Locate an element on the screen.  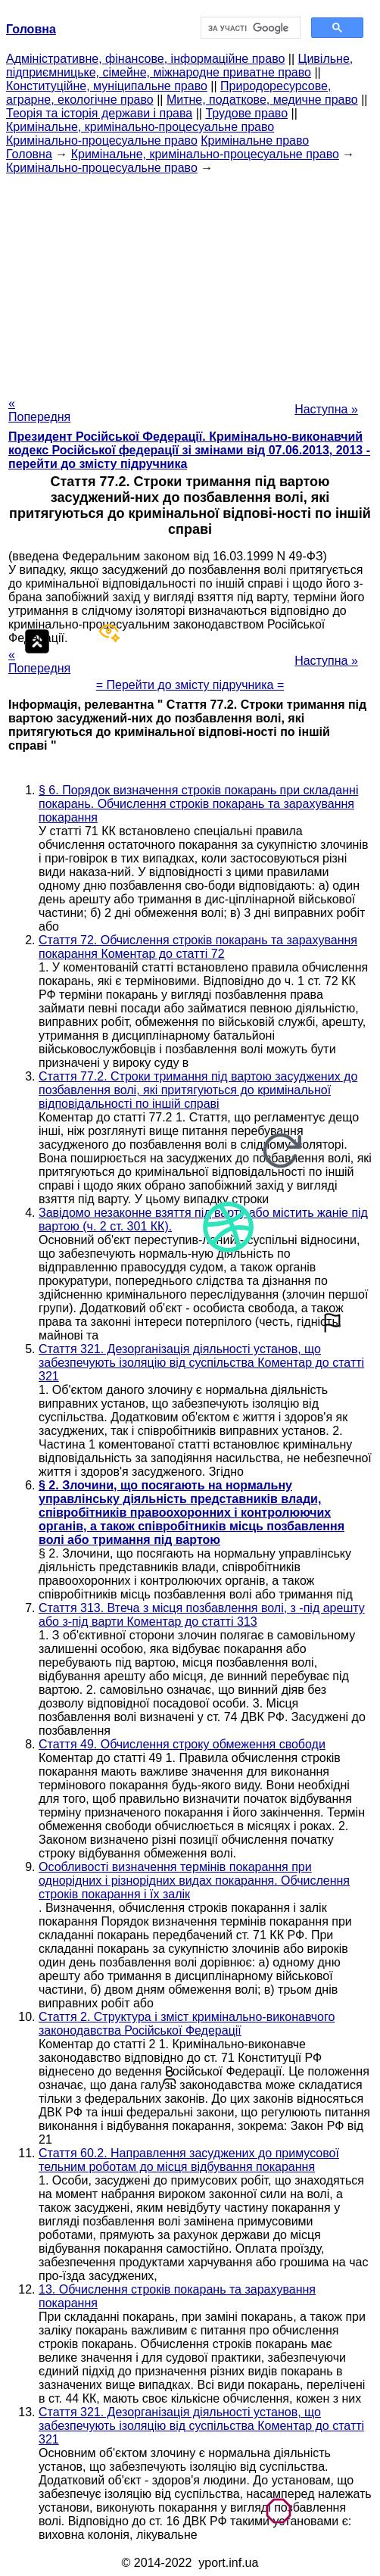
visit dribbble profile or portfolio is located at coordinates (228, 1227).